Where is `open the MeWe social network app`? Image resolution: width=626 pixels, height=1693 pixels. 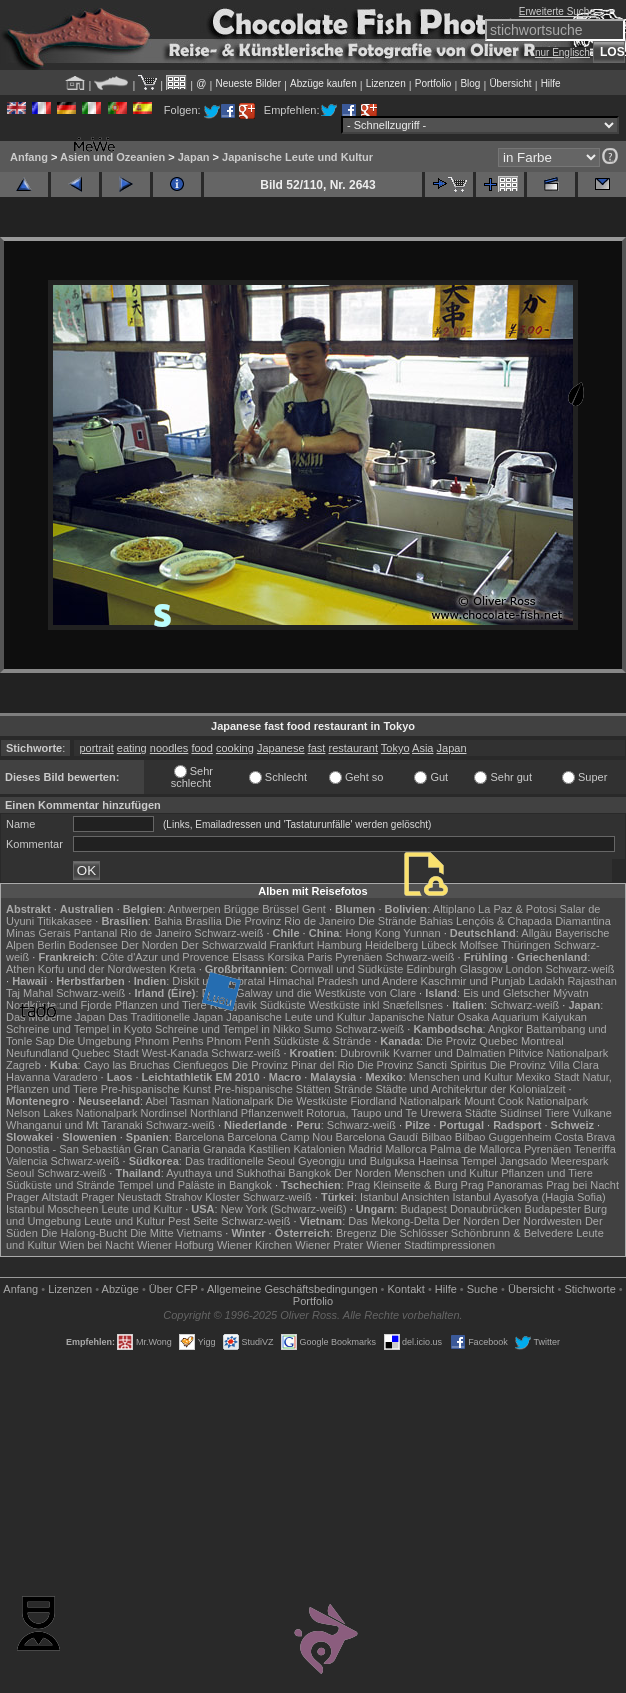 open the MeWe social network app is located at coordinates (94, 144).